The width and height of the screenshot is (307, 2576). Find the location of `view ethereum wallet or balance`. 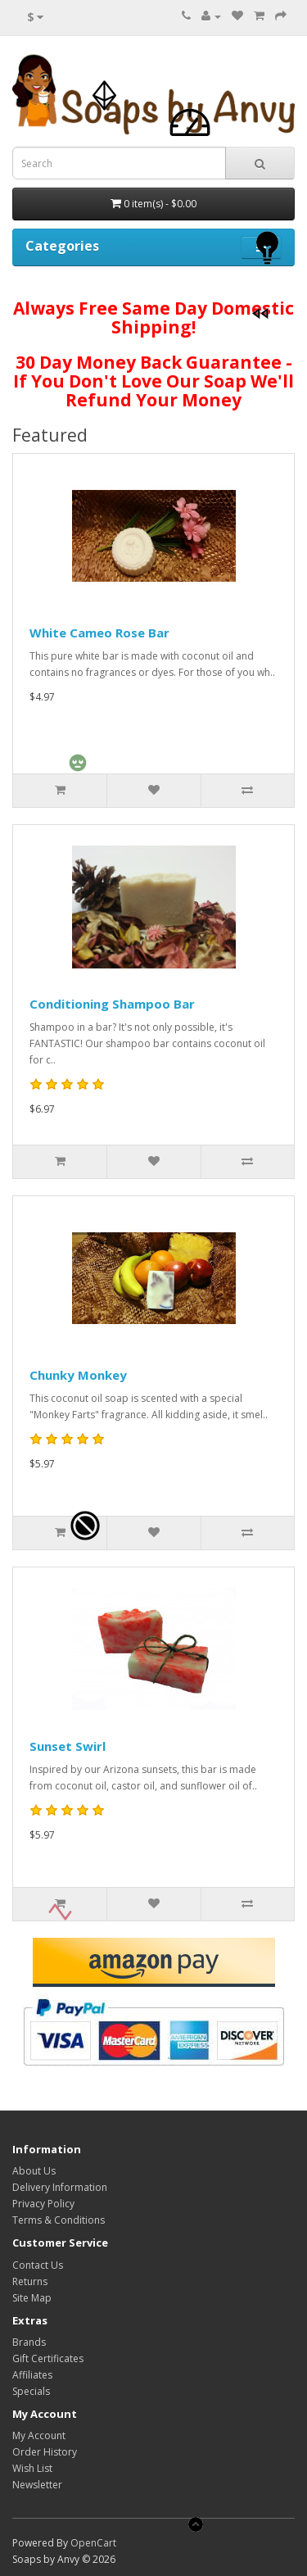

view ethereum wallet or balance is located at coordinates (104, 95).